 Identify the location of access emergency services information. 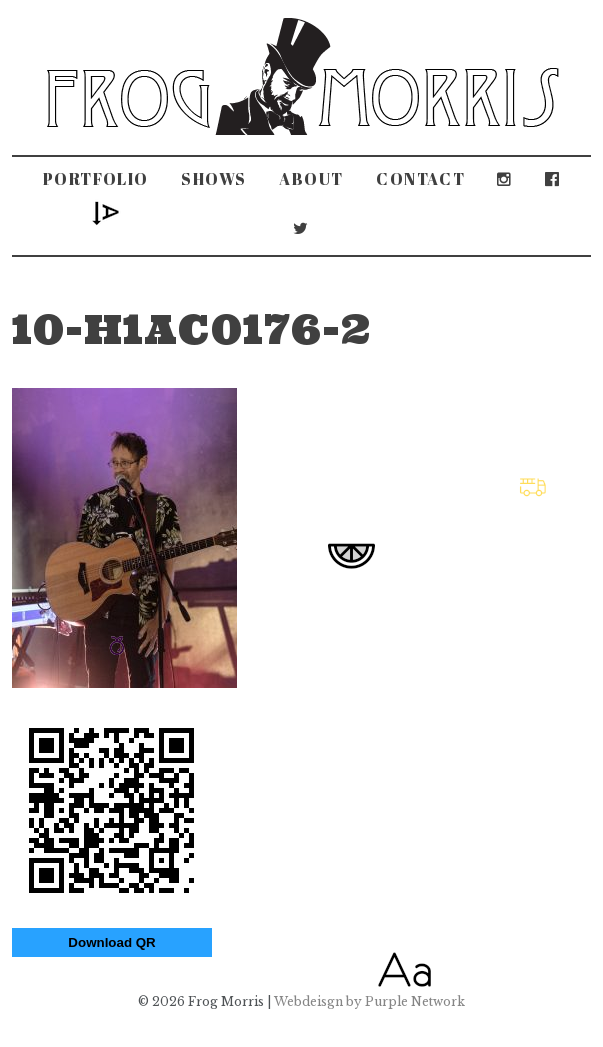
(532, 486).